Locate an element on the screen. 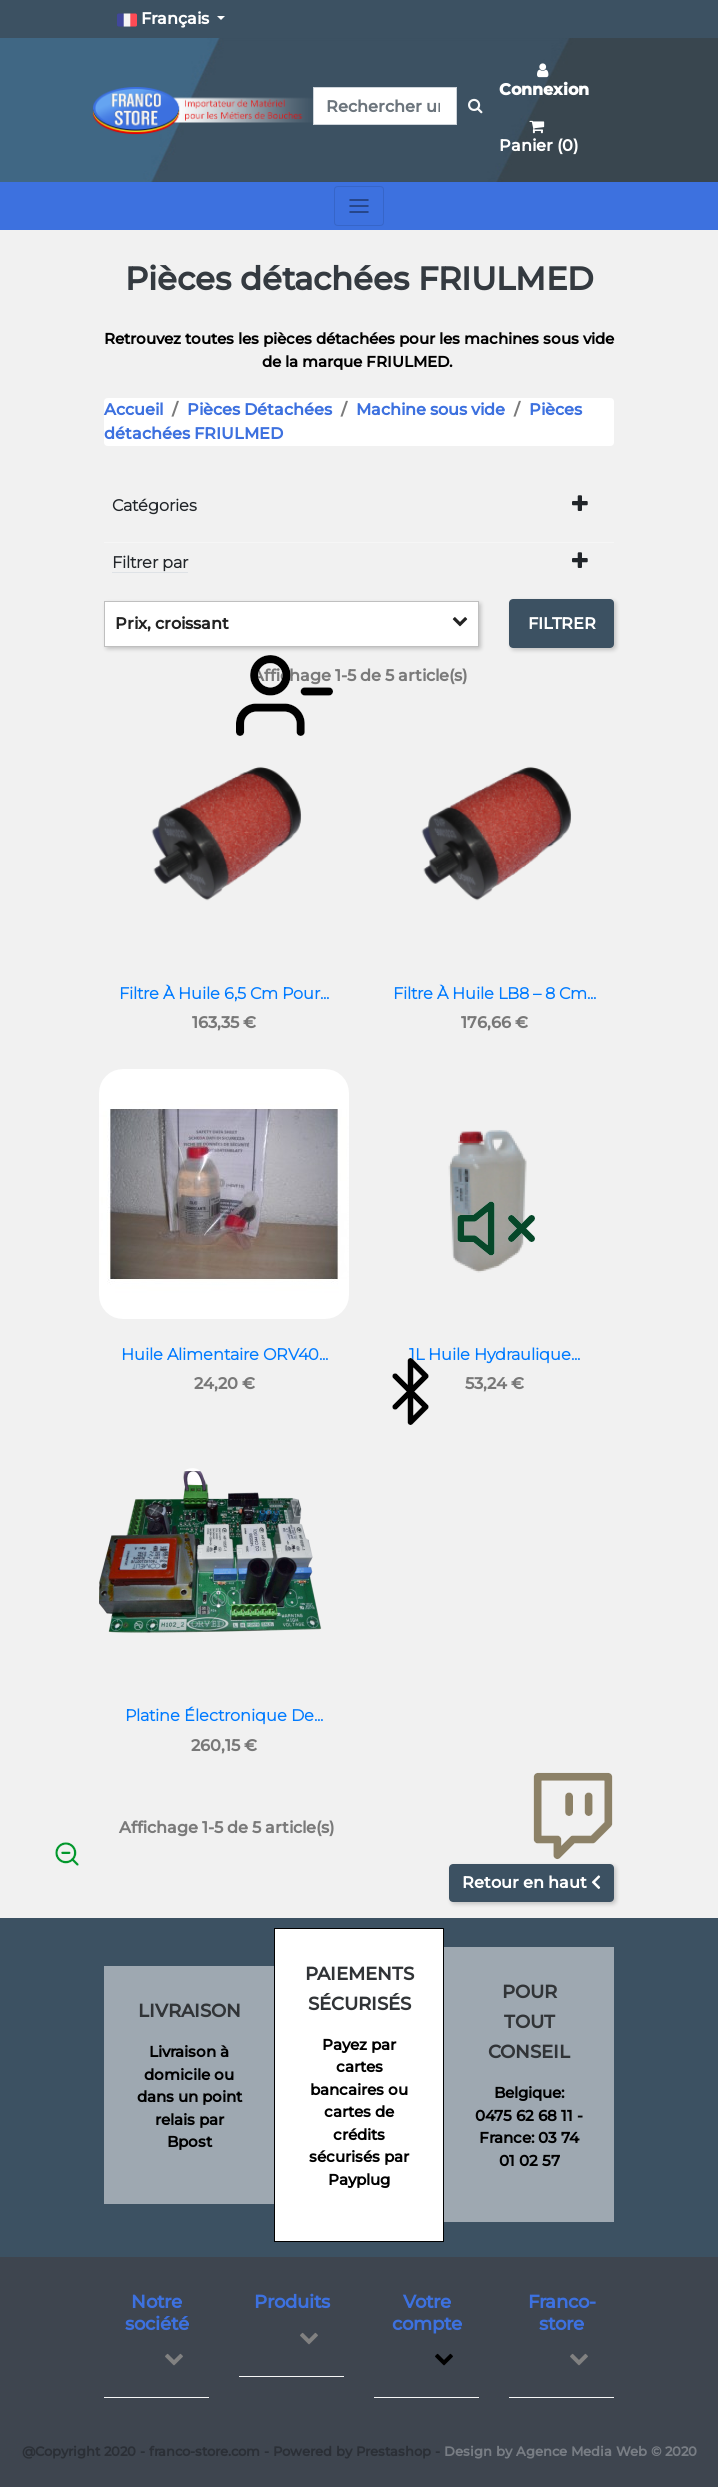  mute audio or sound is located at coordinates (494, 1228).